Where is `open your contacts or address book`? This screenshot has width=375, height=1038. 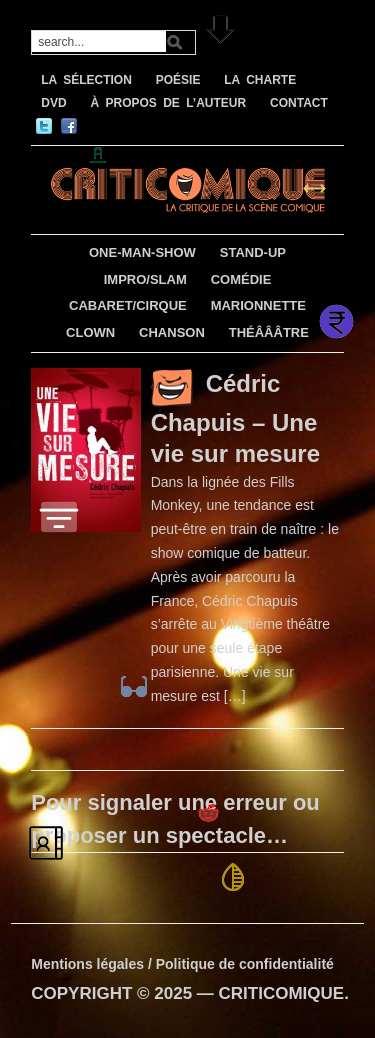 open your contacts or address book is located at coordinates (46, 843).